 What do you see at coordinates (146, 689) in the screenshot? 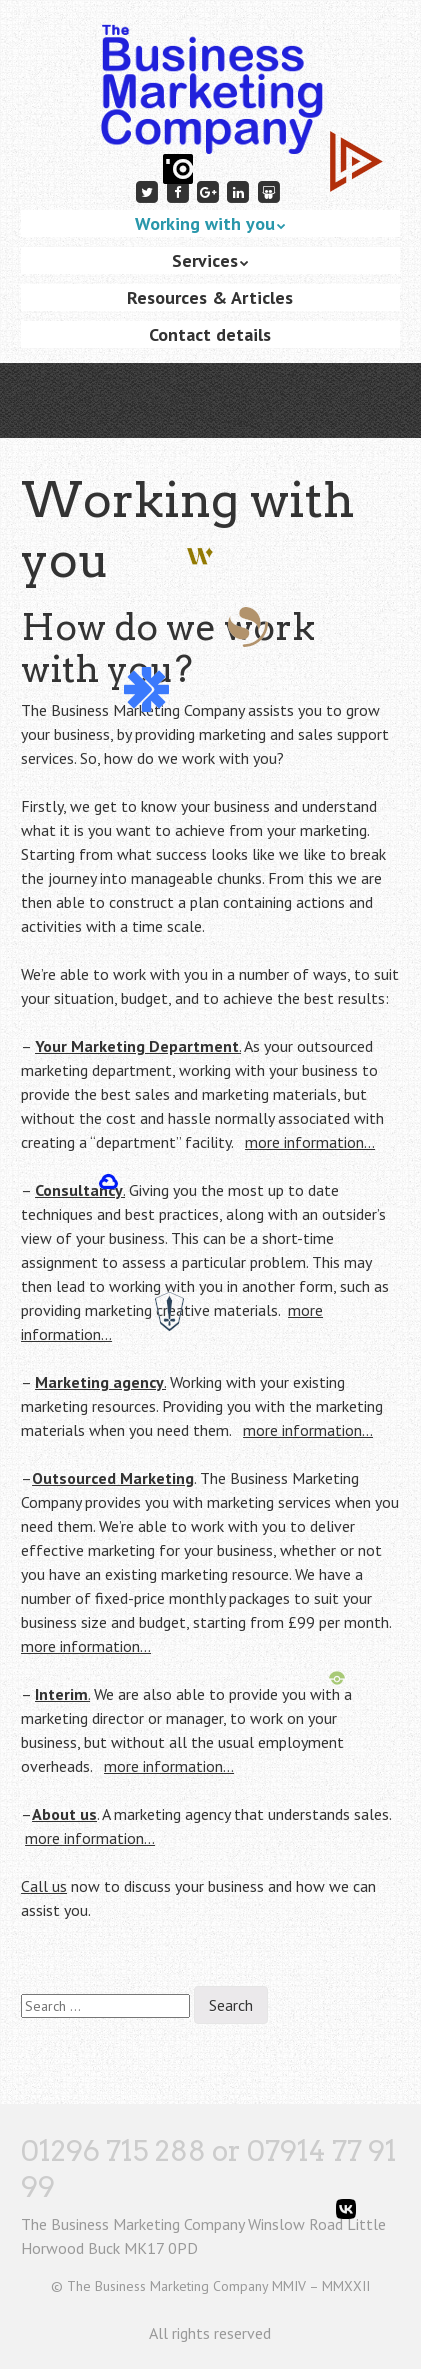
I see `open scalar API documentation` at bounding box center [146, 689].